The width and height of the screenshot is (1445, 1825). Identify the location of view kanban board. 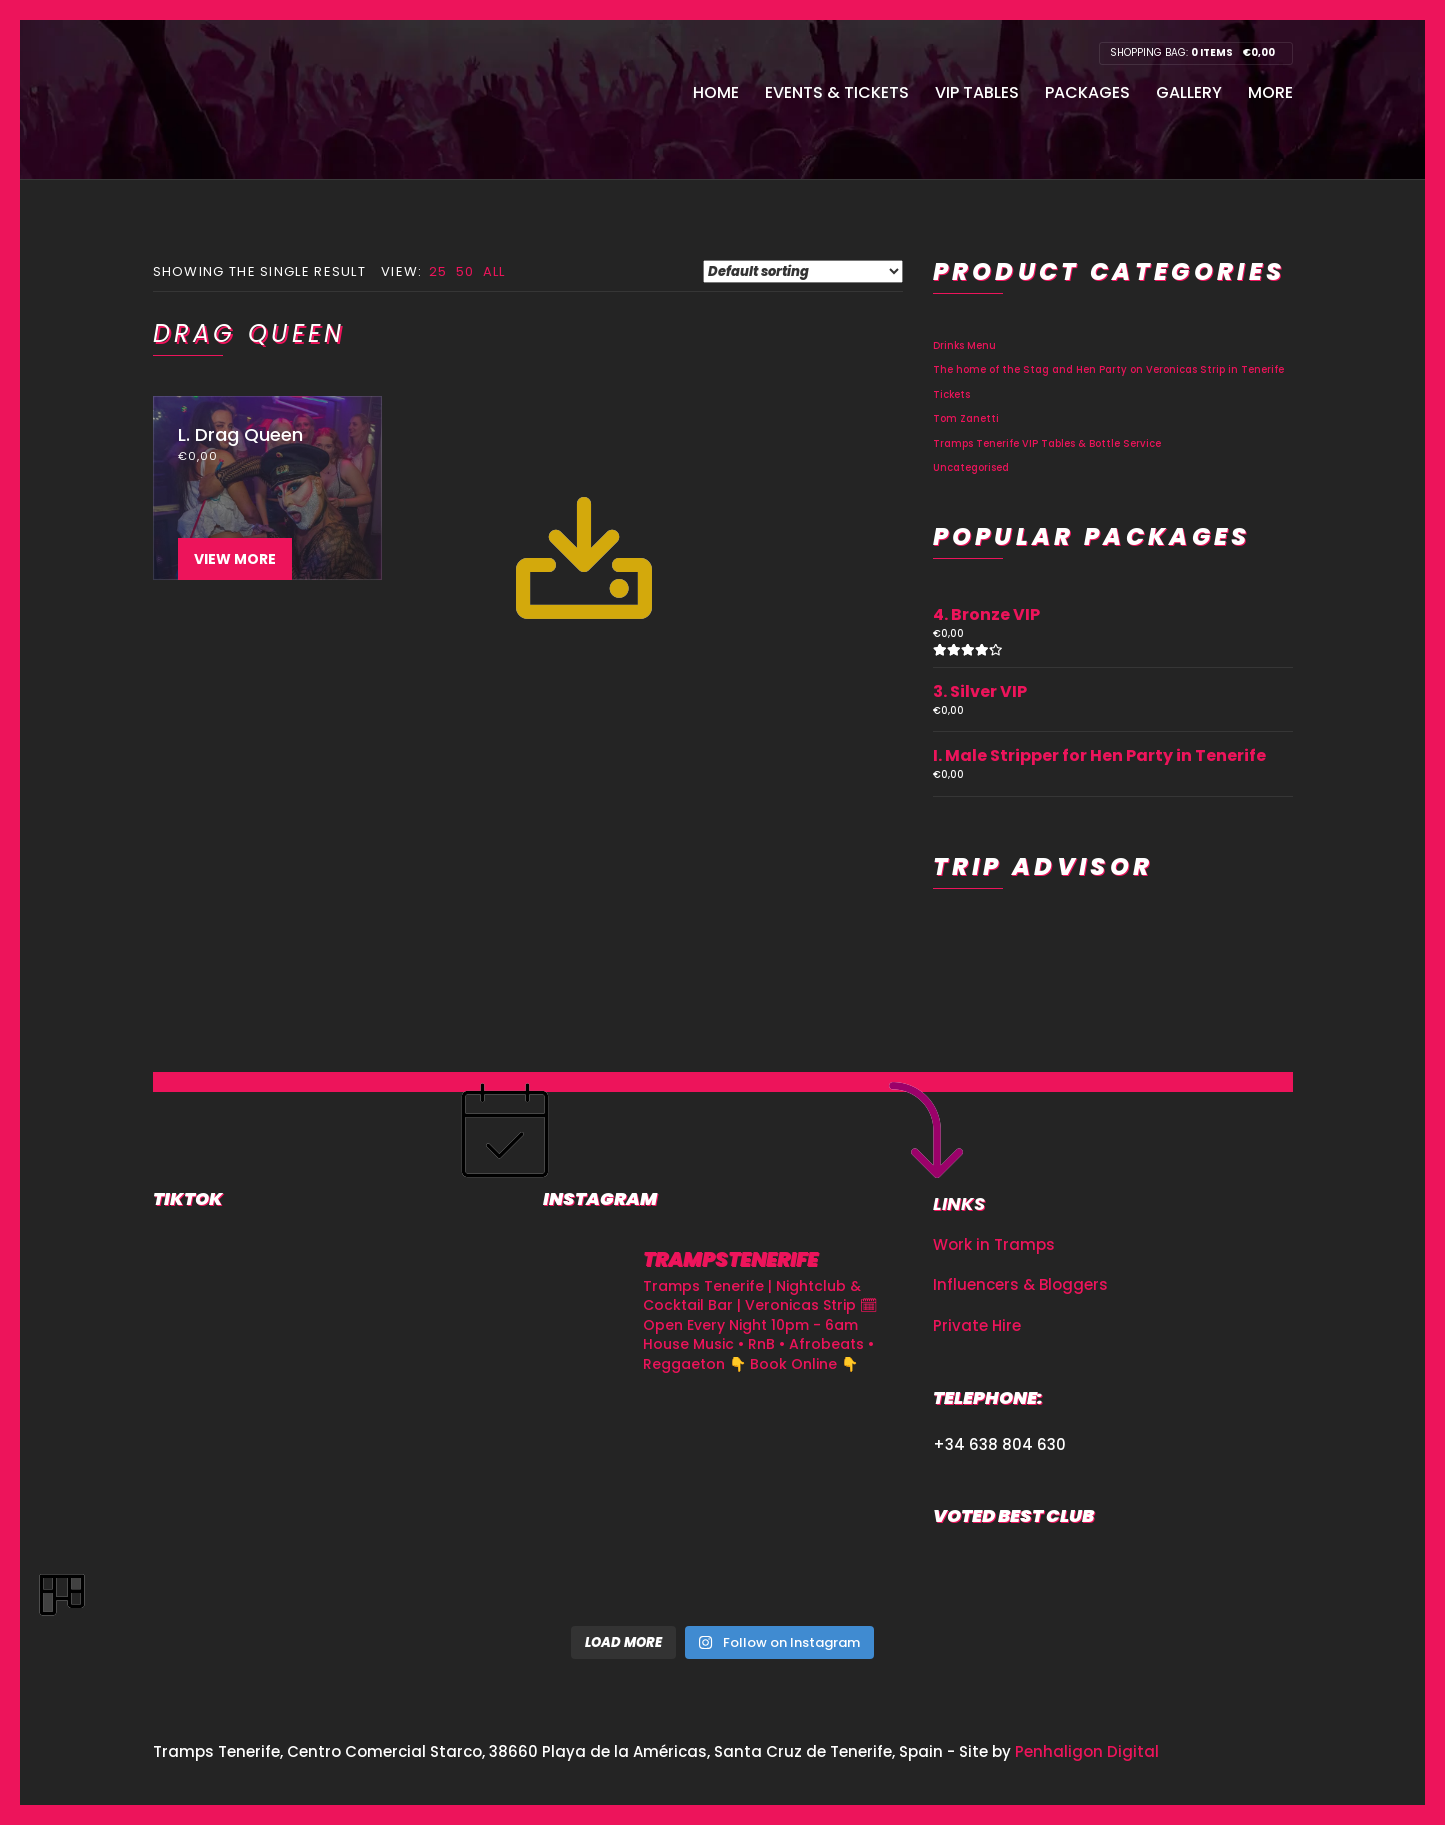
(62, 1593).